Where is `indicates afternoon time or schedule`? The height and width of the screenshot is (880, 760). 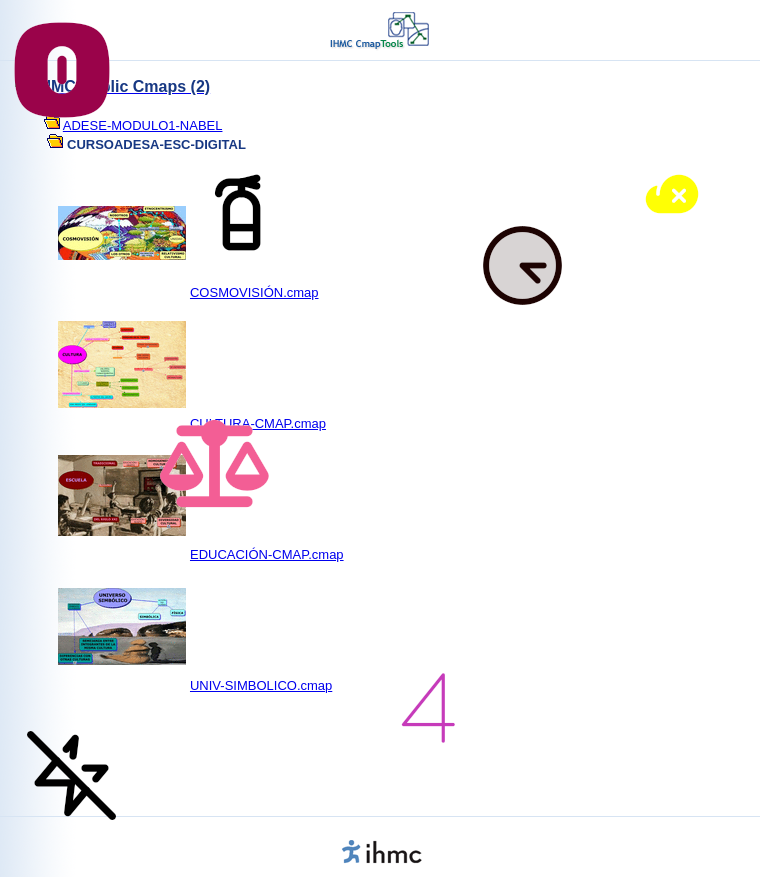 indicates afternoon time or schedule is located at coordinates (522, 265).